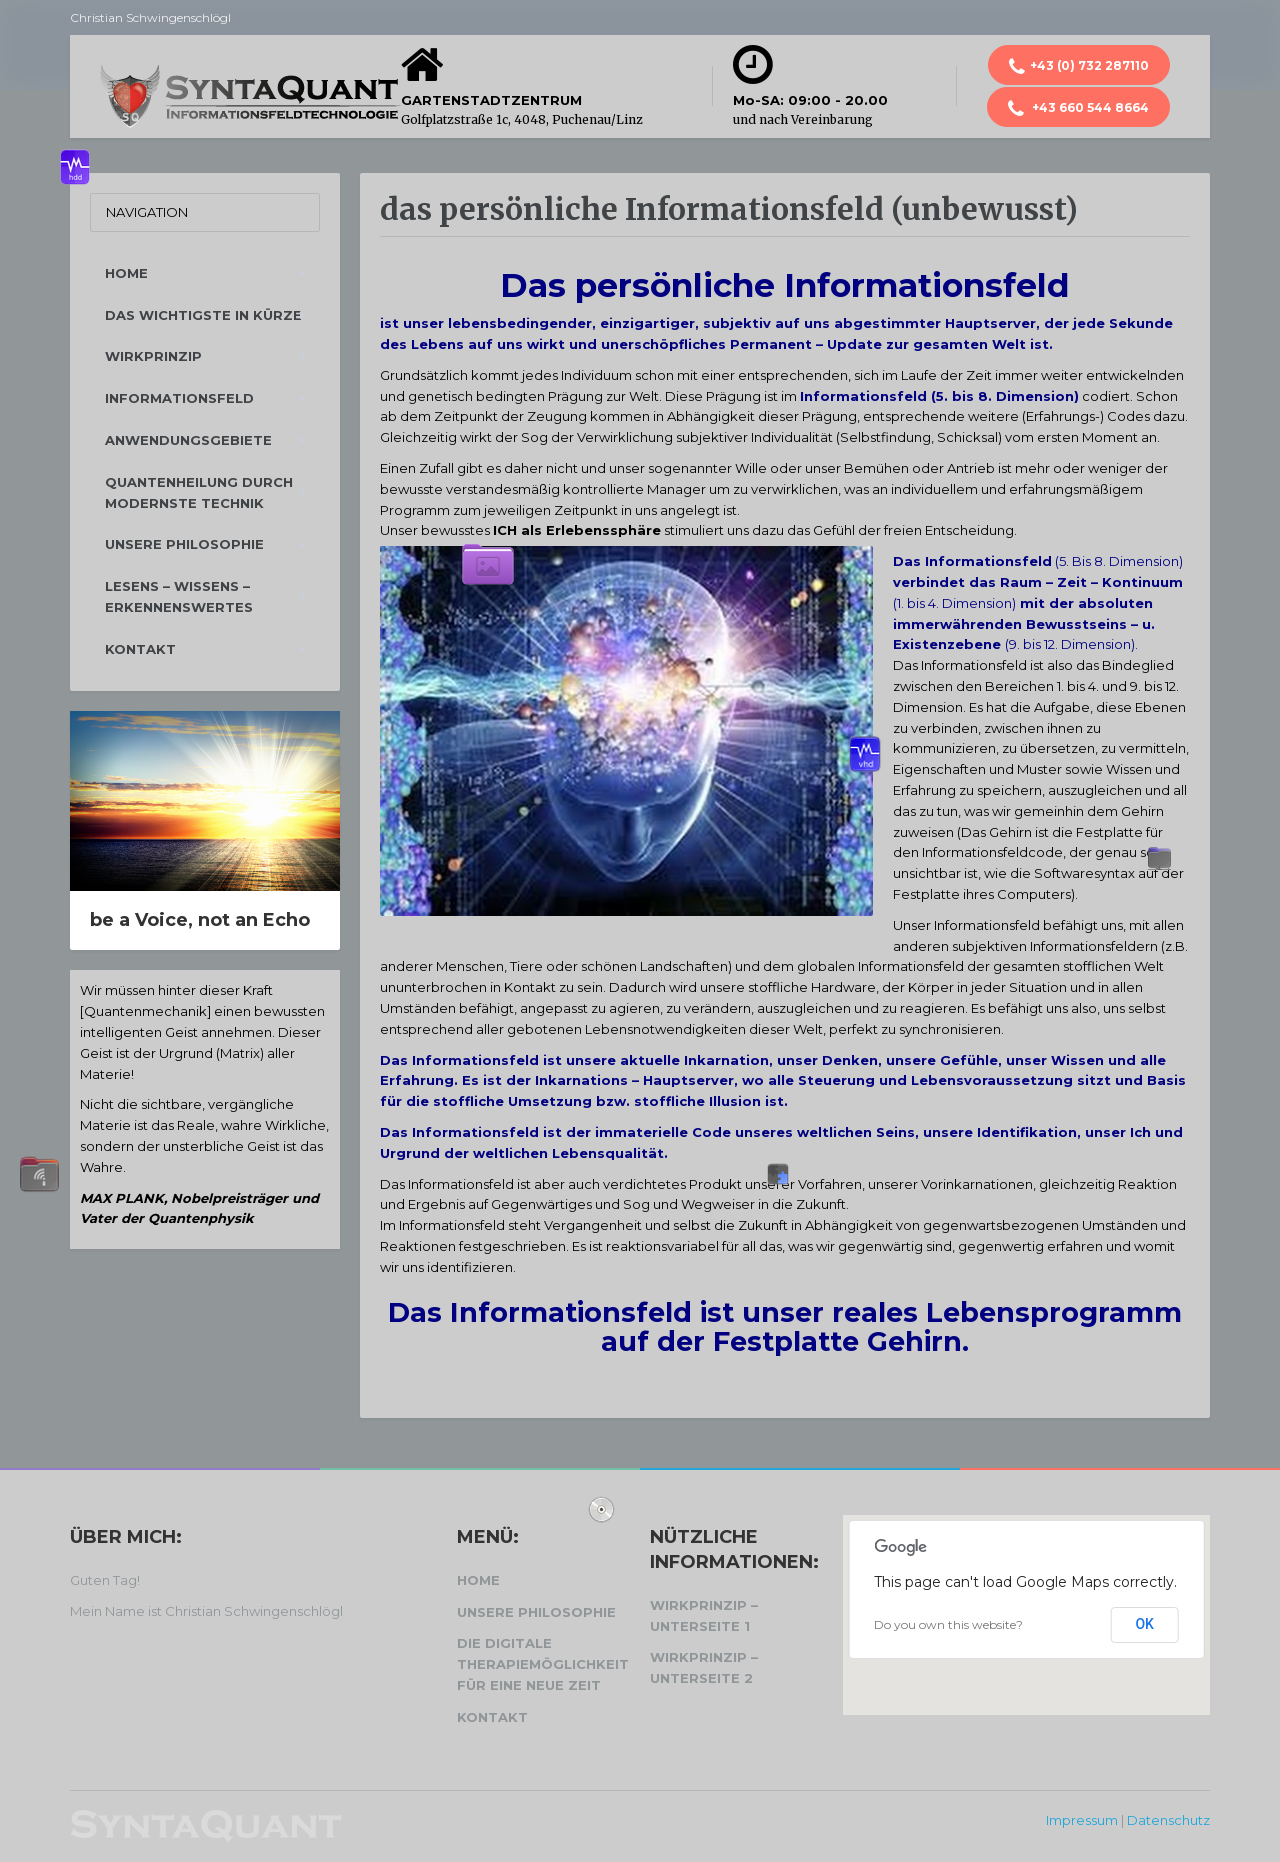 This screenshot has height=1862, width=1280. I want to click on open a VirtualBox virtual hard disk file, so click(865, 754).